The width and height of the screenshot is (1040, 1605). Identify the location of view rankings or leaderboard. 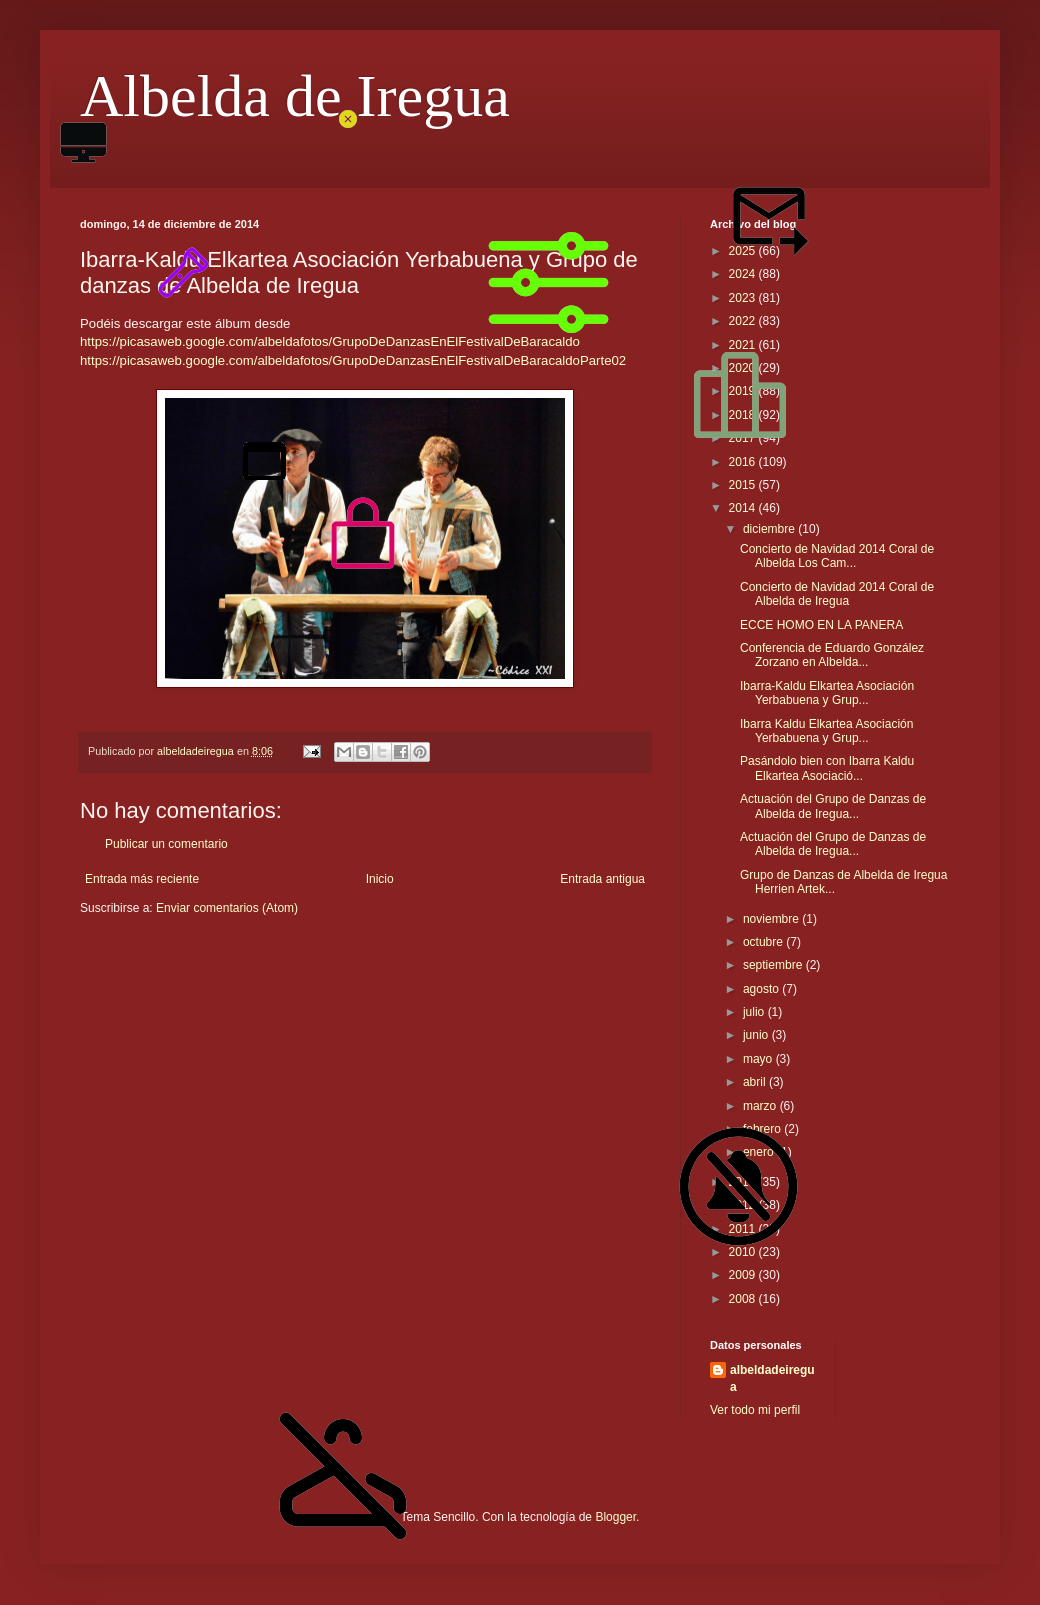
(740, 395).